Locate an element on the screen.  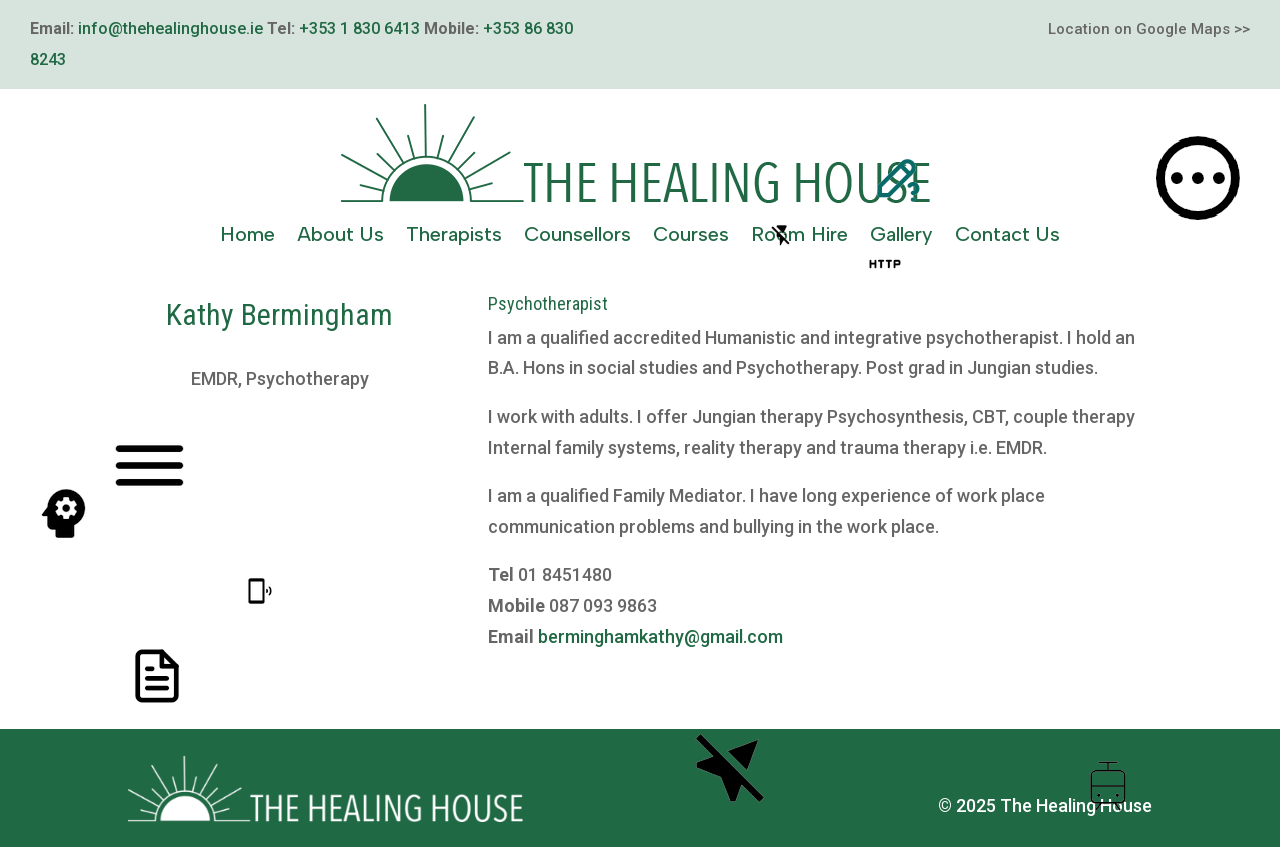
incoming call or notification on connected device is located at coordinates (260, 591).